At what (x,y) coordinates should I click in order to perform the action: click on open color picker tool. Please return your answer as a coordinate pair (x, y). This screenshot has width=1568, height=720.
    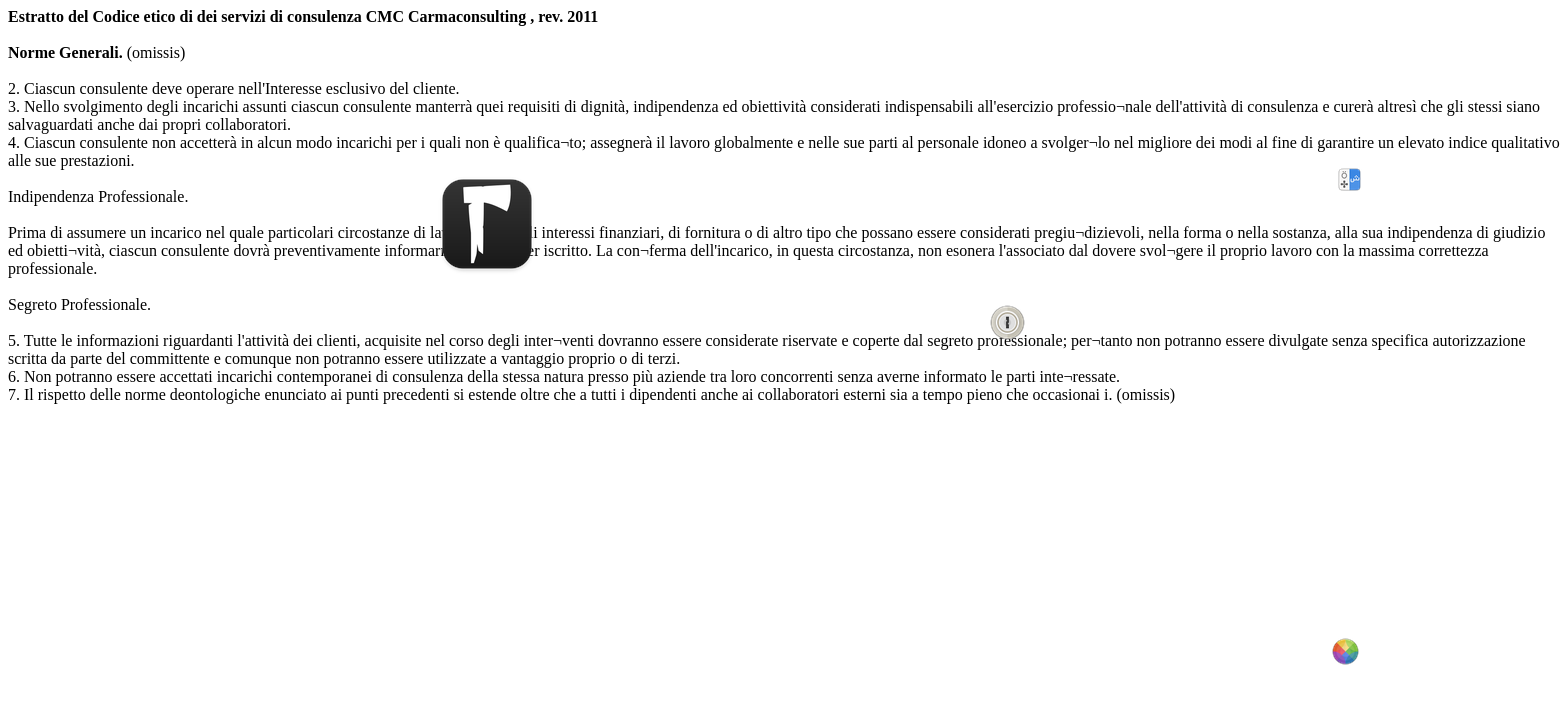
    Looking at the image, I should click on (1345, 651).